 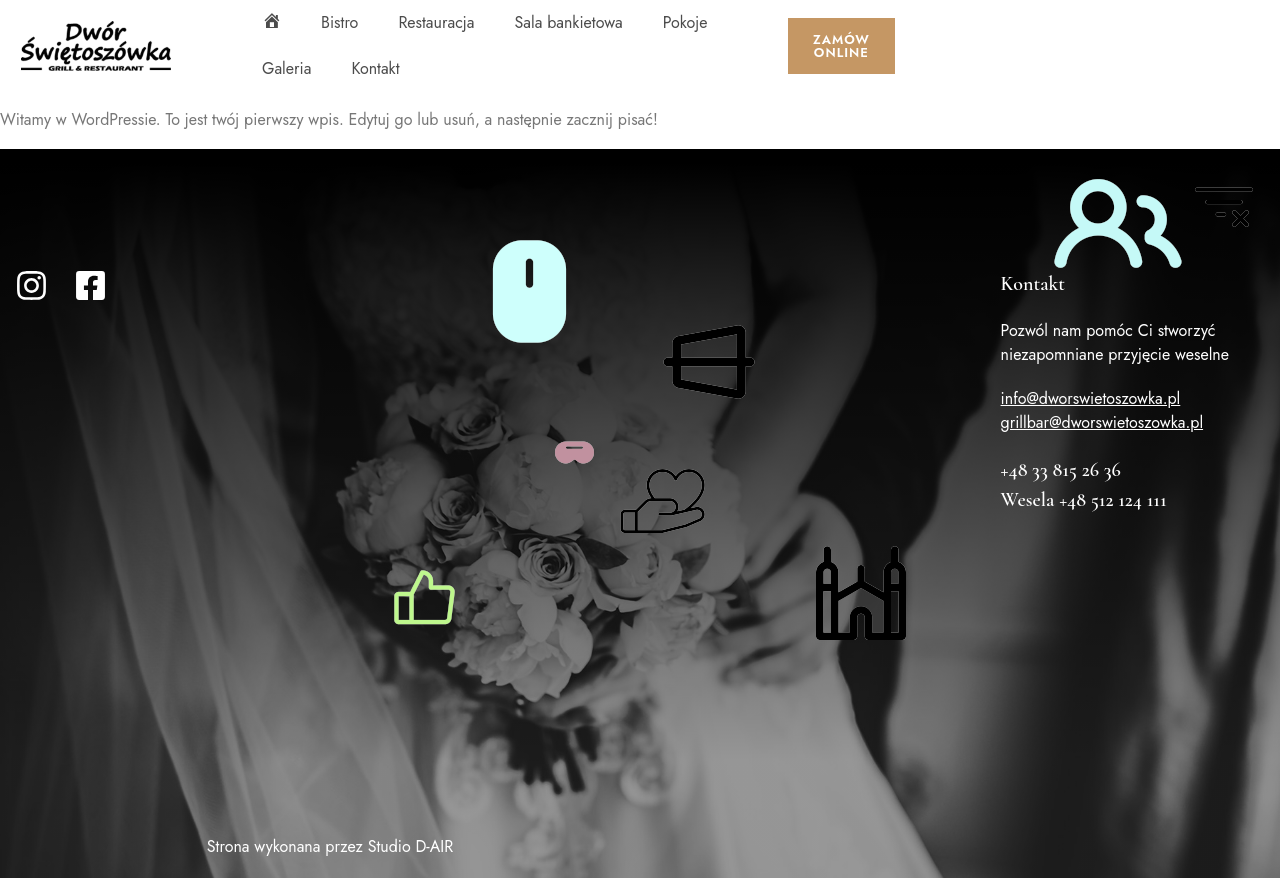 What do you see at coordinates (665, 502) in the screenshot?
I see `donate or make a charitable contribution` at bounding box center [665, 502].